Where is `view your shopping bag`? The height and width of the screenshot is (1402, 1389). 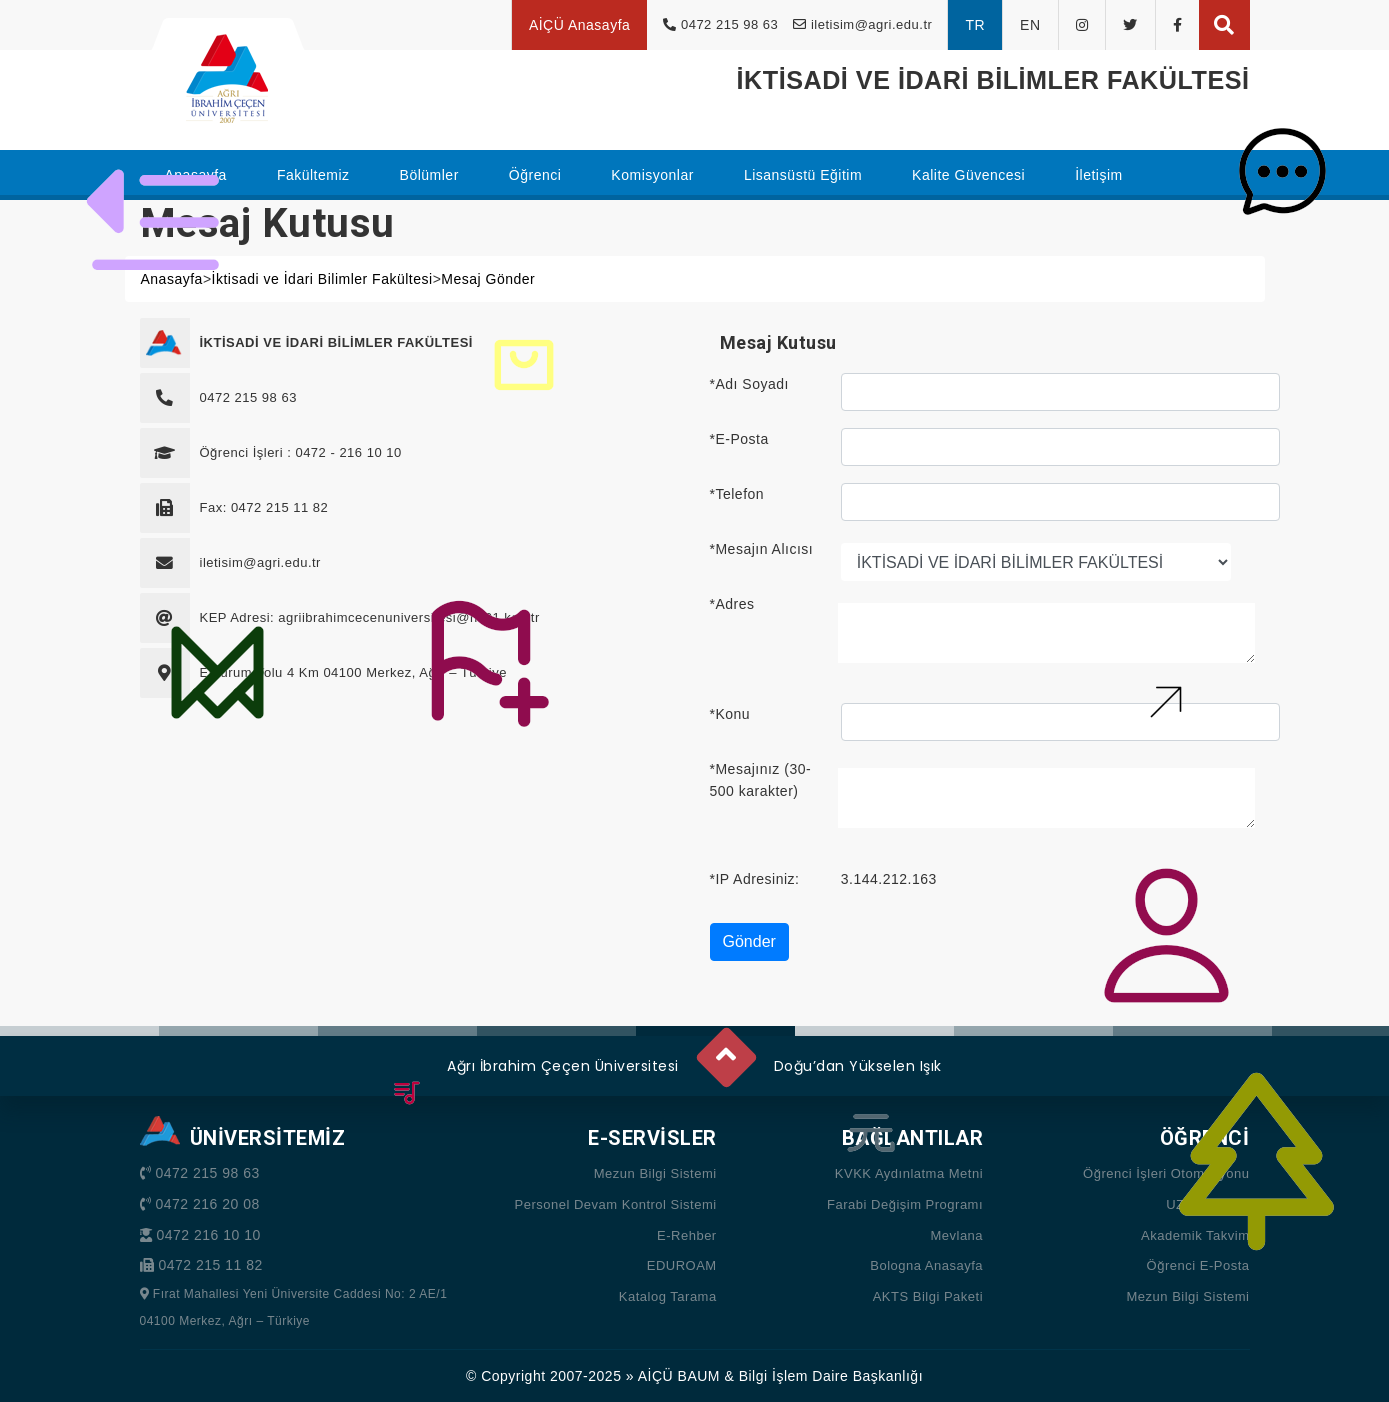
view your shopping bag is located at coordinates (524, 365).